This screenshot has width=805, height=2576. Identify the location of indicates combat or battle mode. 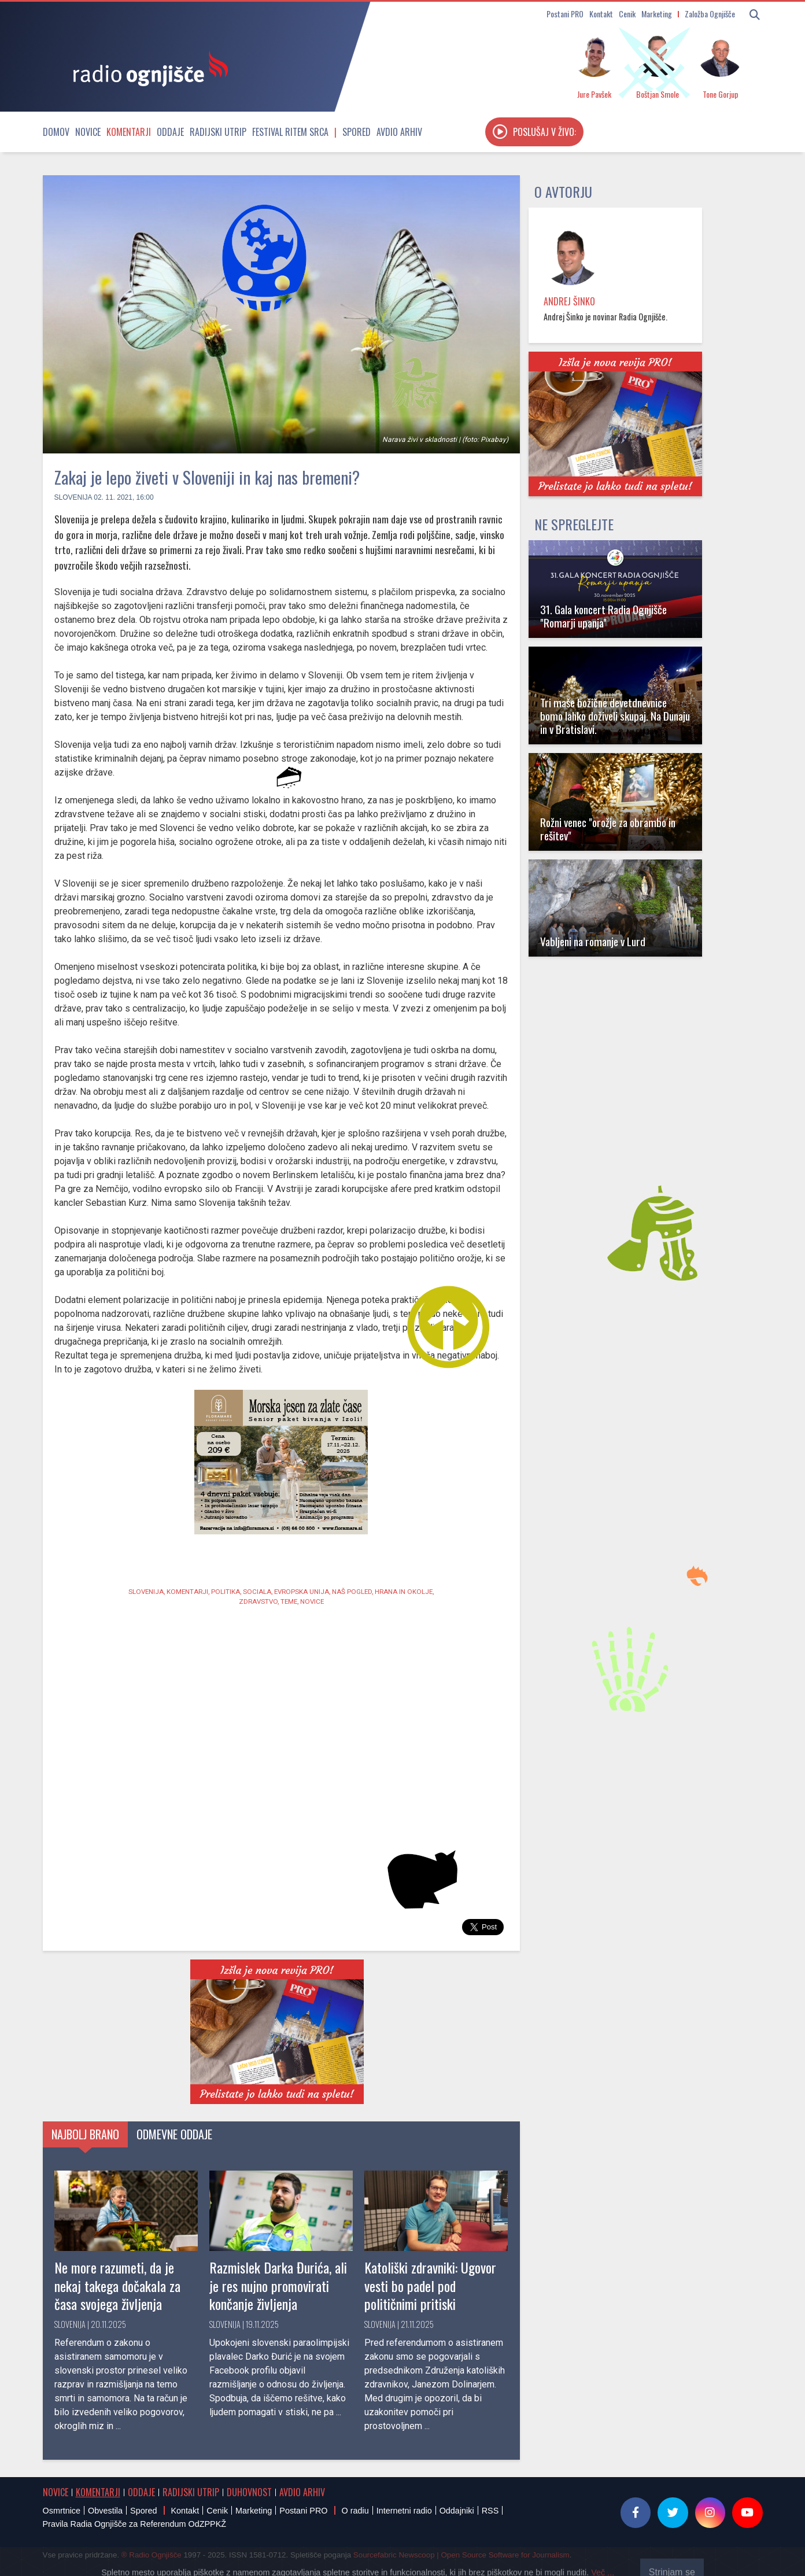
(654, 64).